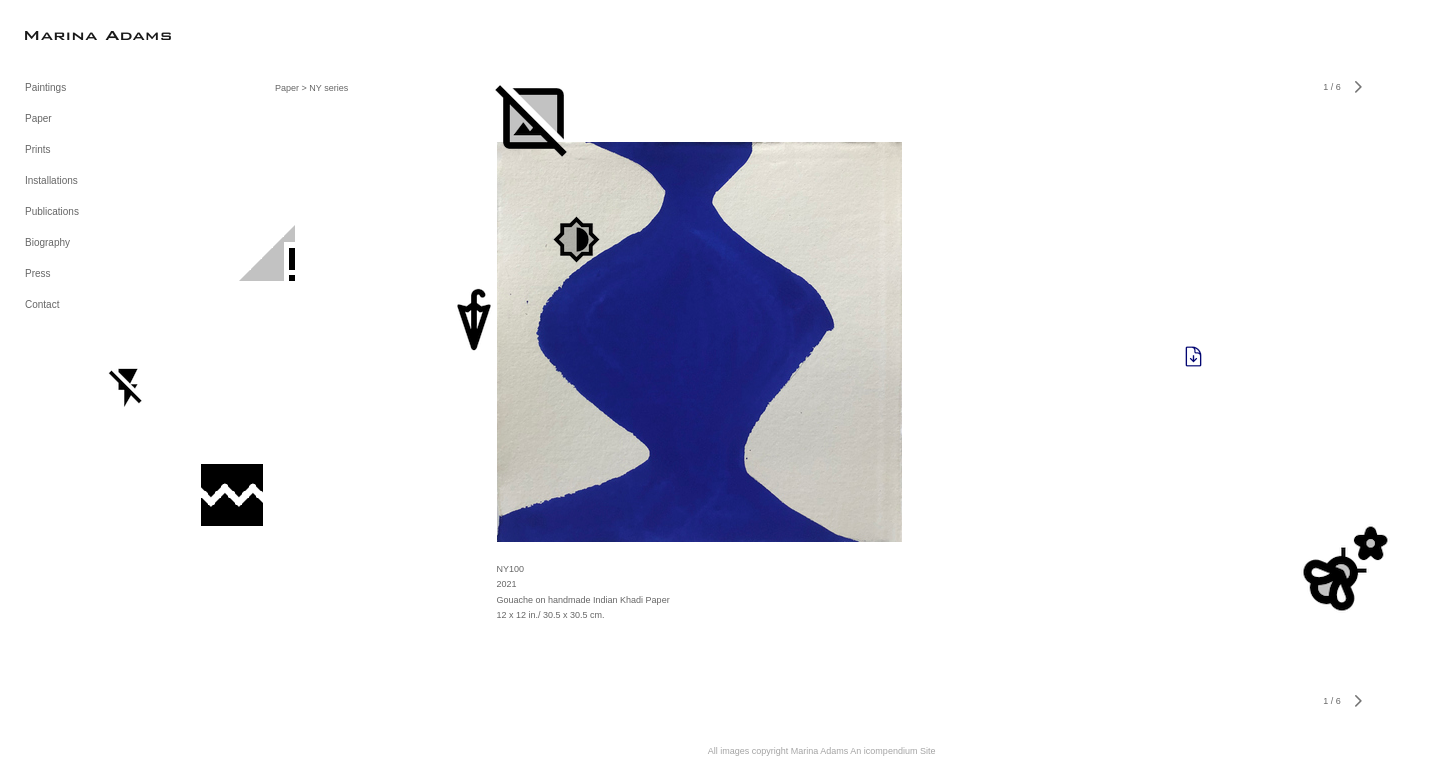  What do you see at coordinates (1193, 356) in the screenshot?
I see `download a document or file` at bounding box center [1193, 356].